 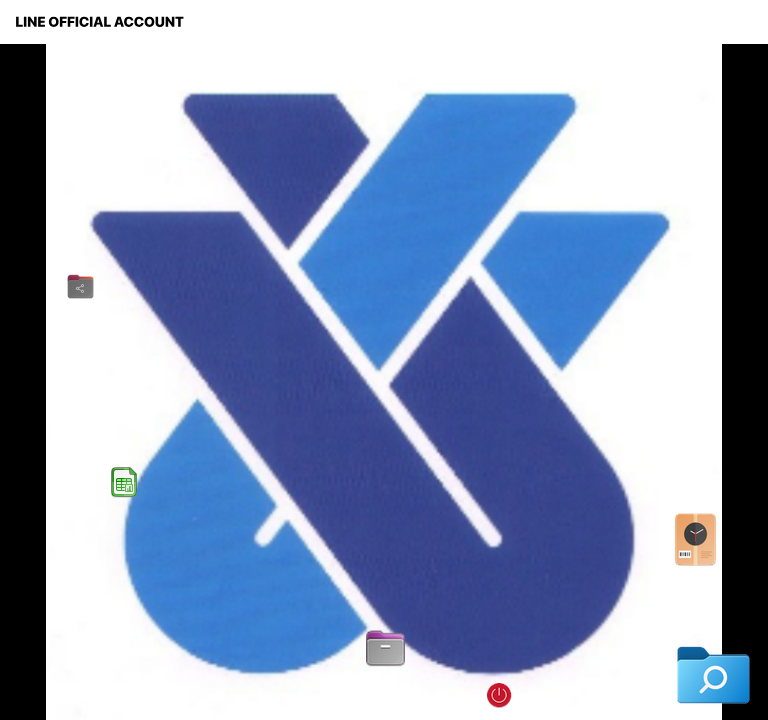 What do you see at coordinates (124, 482) in the screenshot?
I see `open an opendocument spreadsheet file` at bounding box center [124, 482].